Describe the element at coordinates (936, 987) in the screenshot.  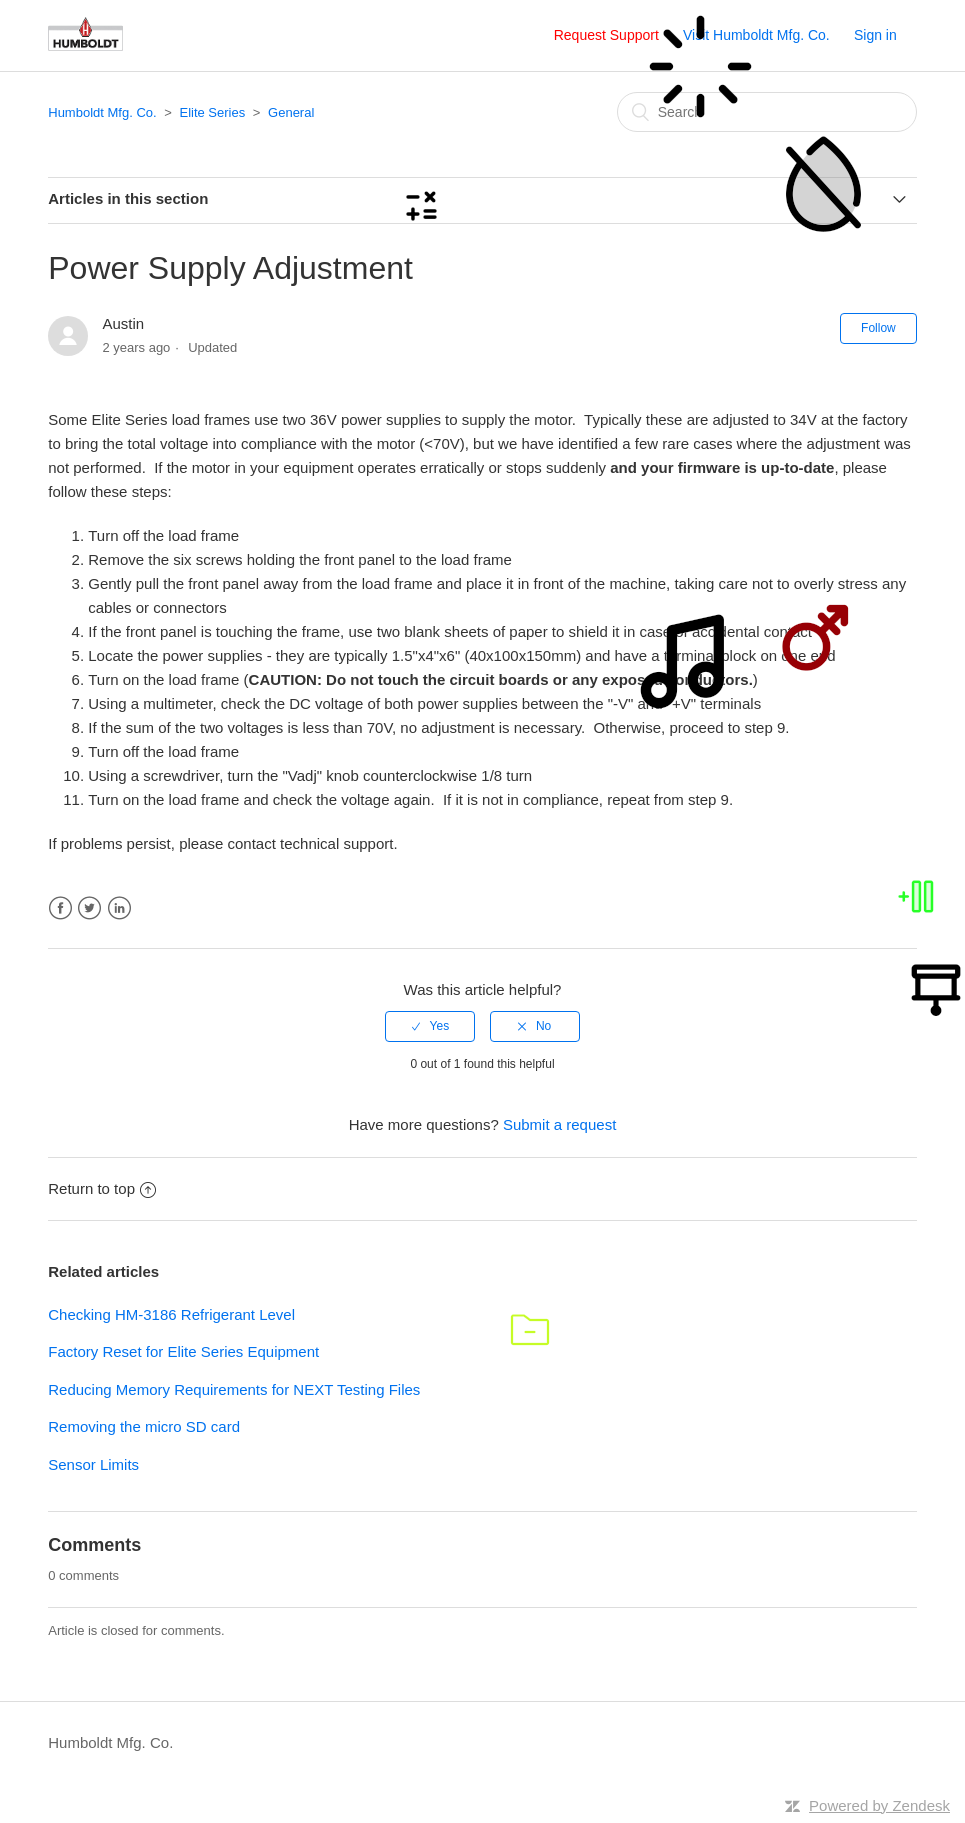
I see `start a presentation or slideshow` at that location.